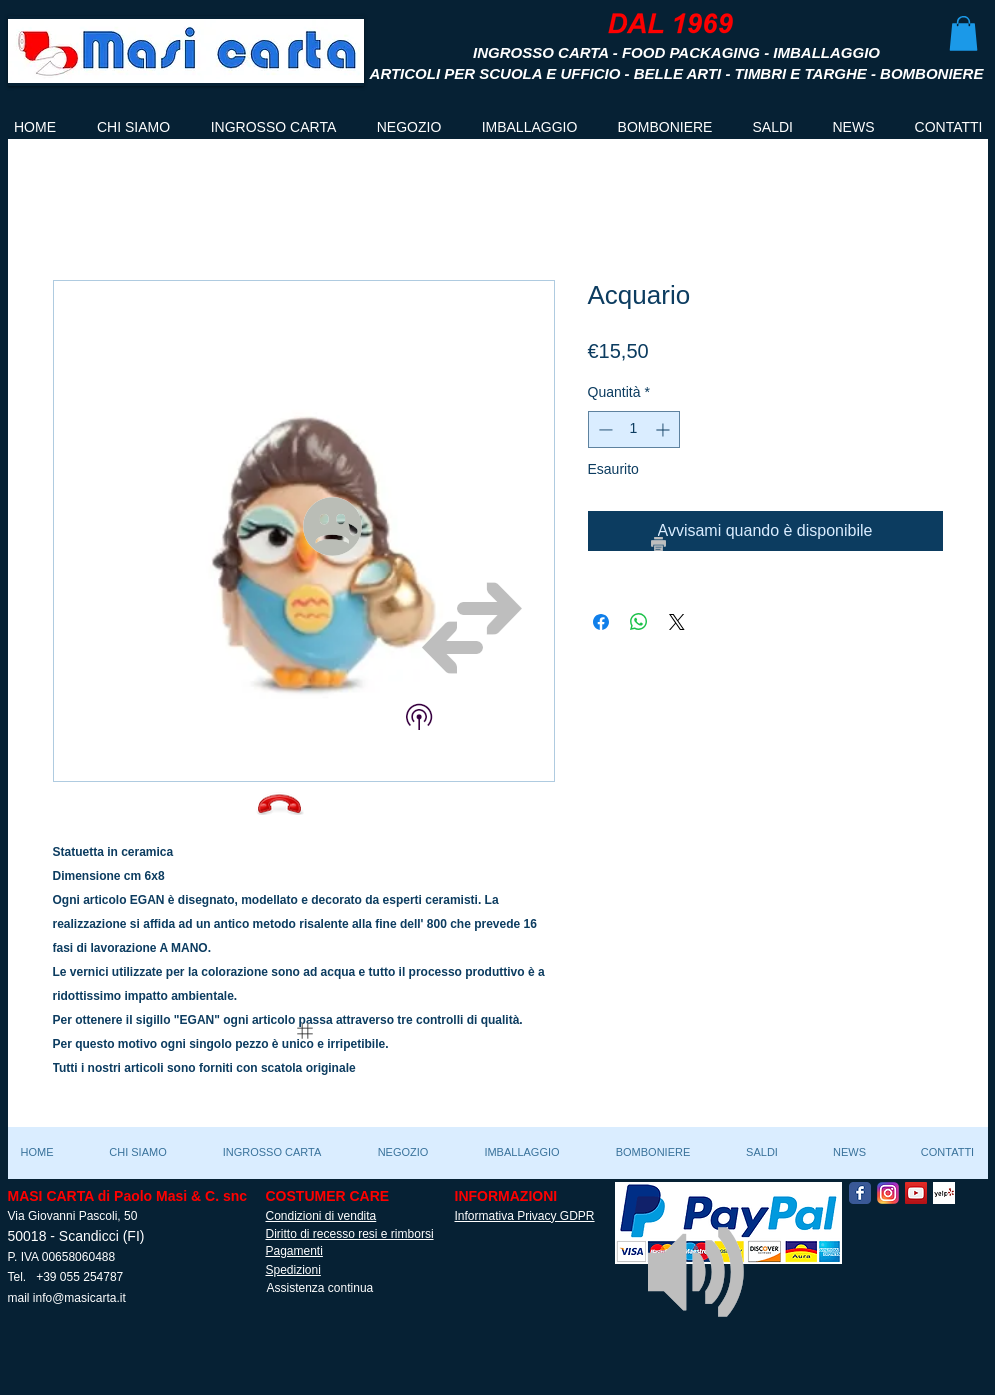 Image resolution: width=995 pixels, height=1395 pixels. I want to click on indicates active network data transfer, so click(470, 628).